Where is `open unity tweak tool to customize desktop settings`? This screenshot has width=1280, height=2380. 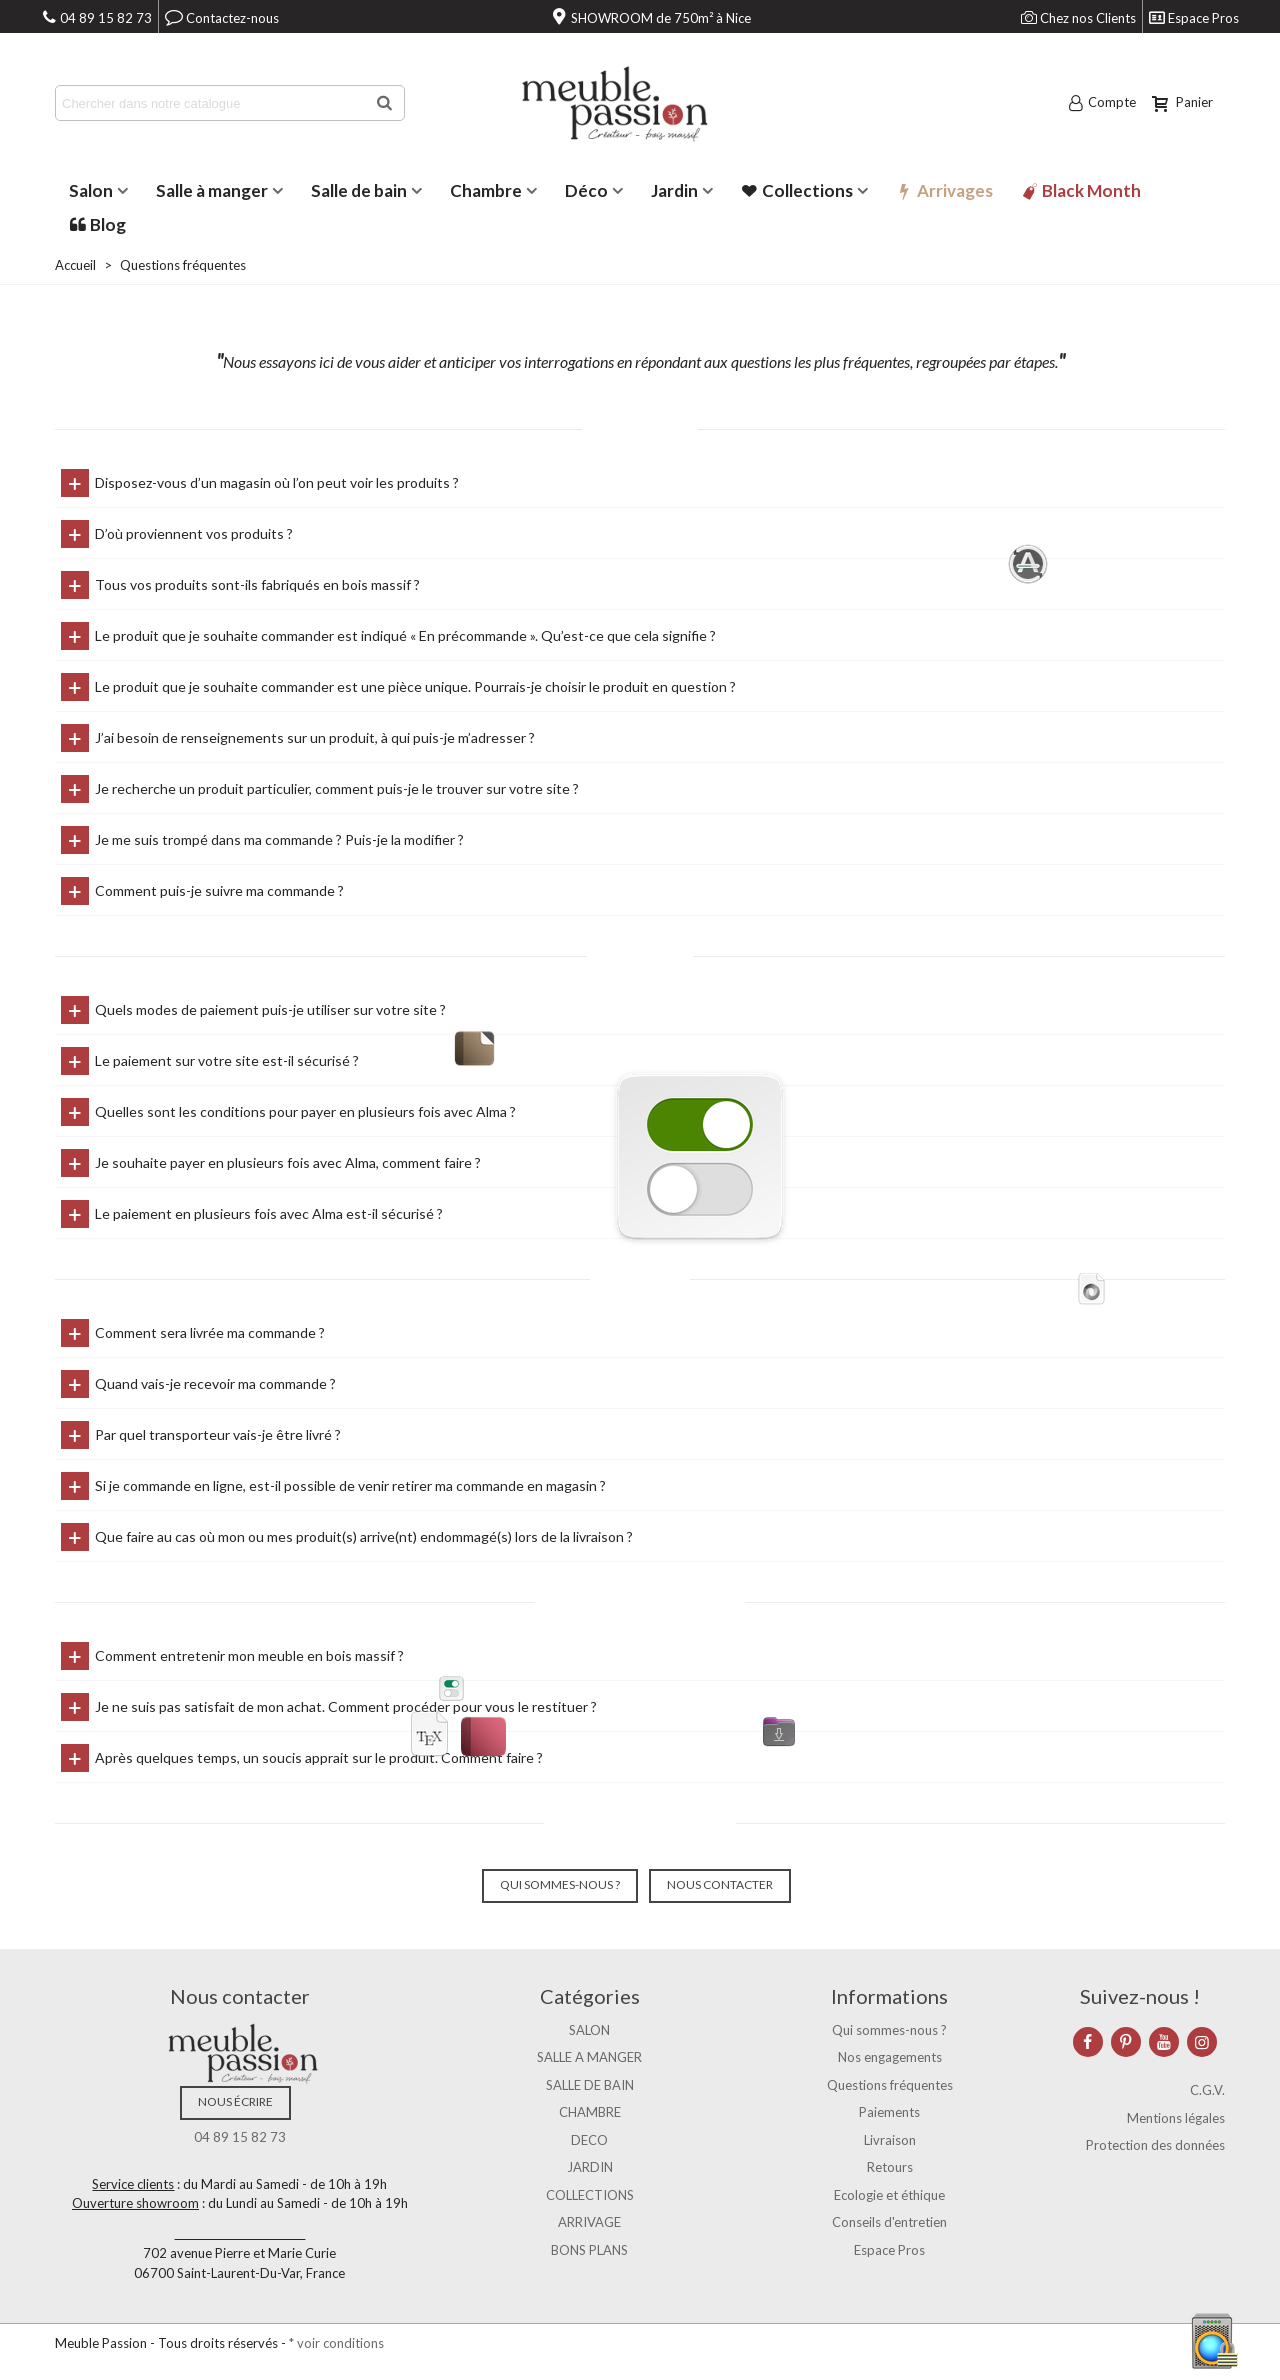
open unity tweak tool to customize desktop settings is located at coordinates (451, 1688).